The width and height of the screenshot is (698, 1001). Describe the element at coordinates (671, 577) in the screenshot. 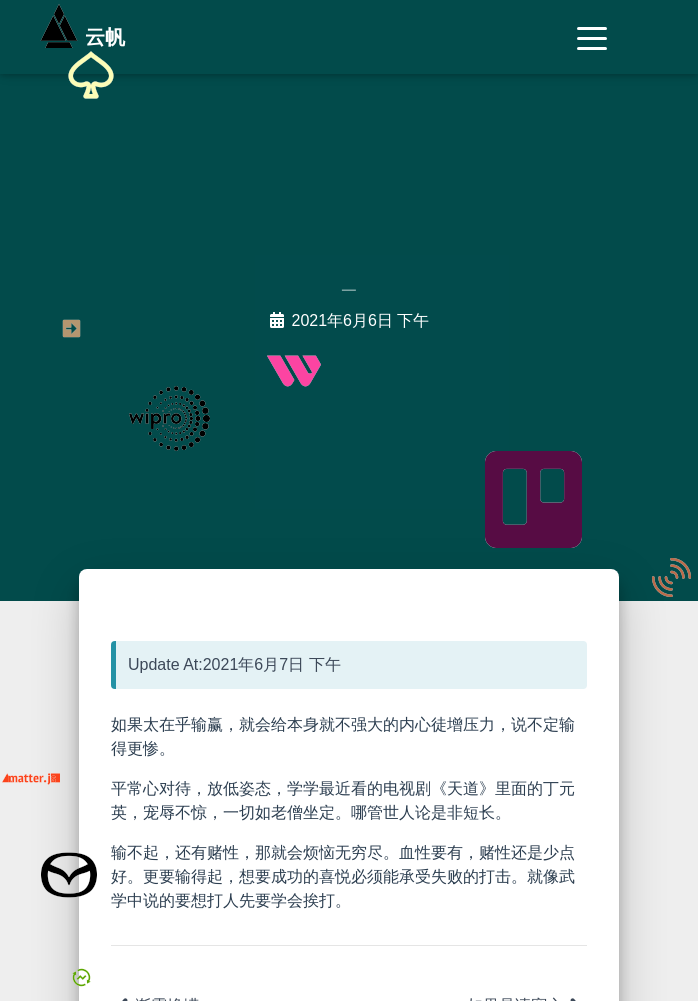

I see `sonarqube server logo` at that location.